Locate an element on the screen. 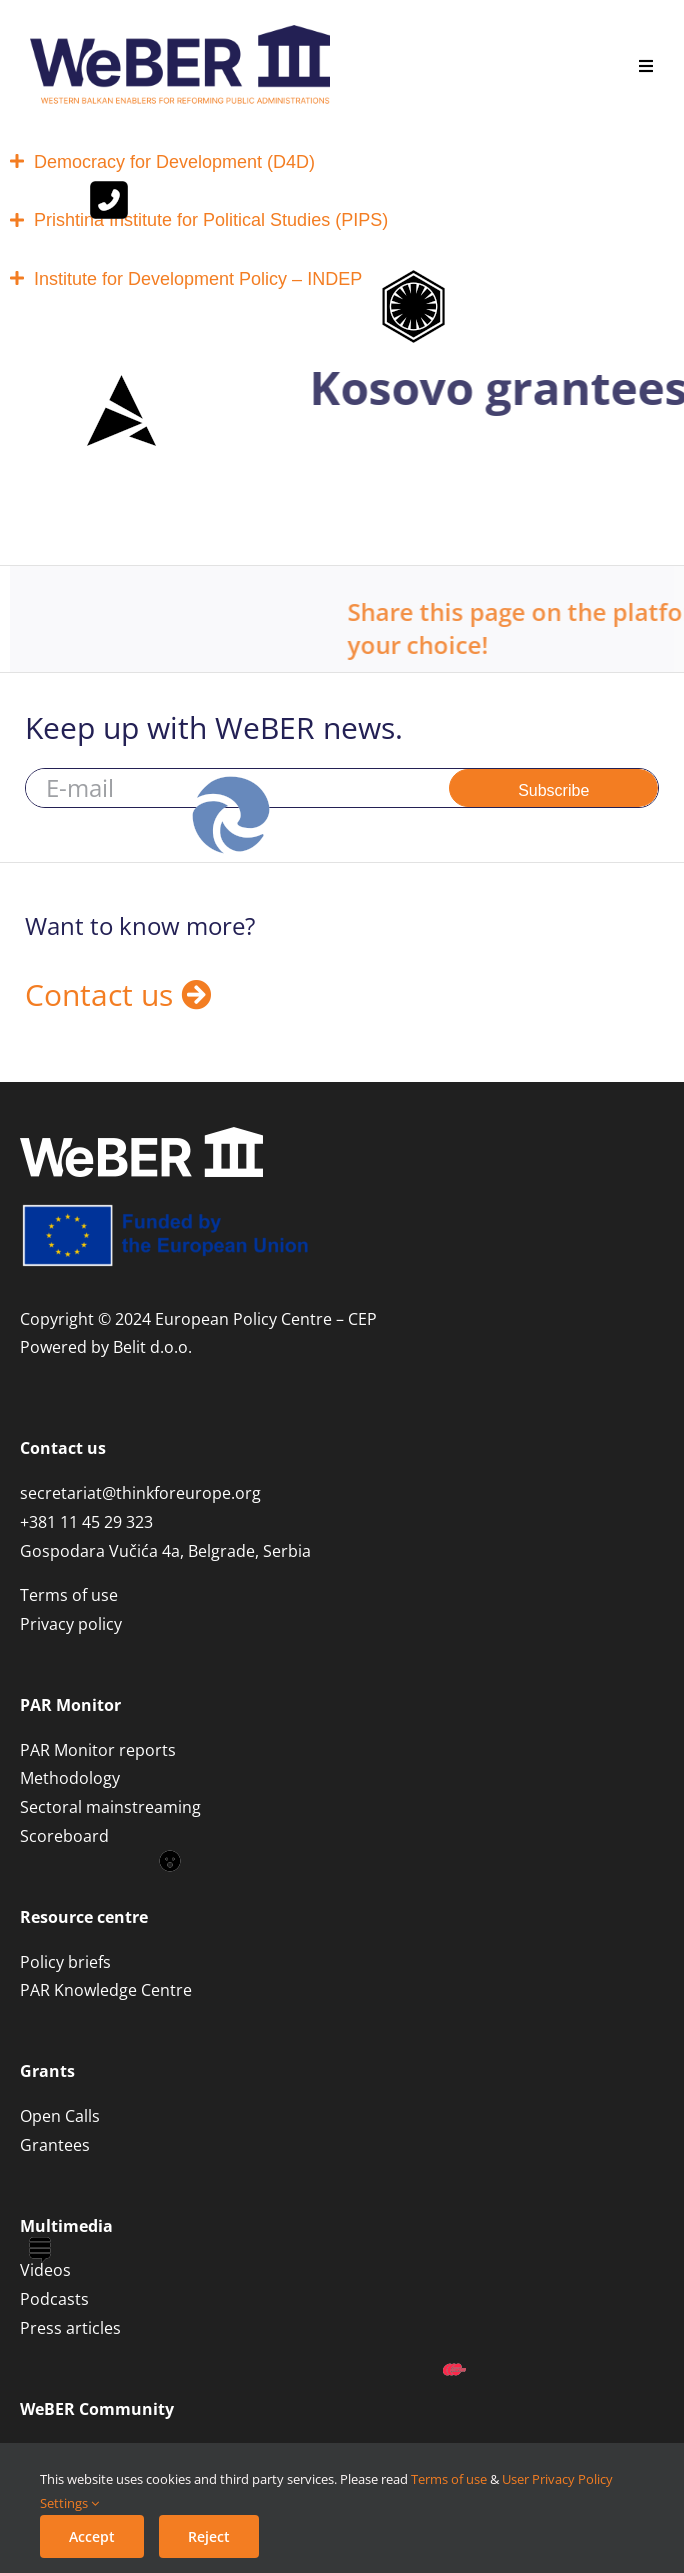  indicates a surprise or unexpected event notification is located at coordinates (170, 1861).